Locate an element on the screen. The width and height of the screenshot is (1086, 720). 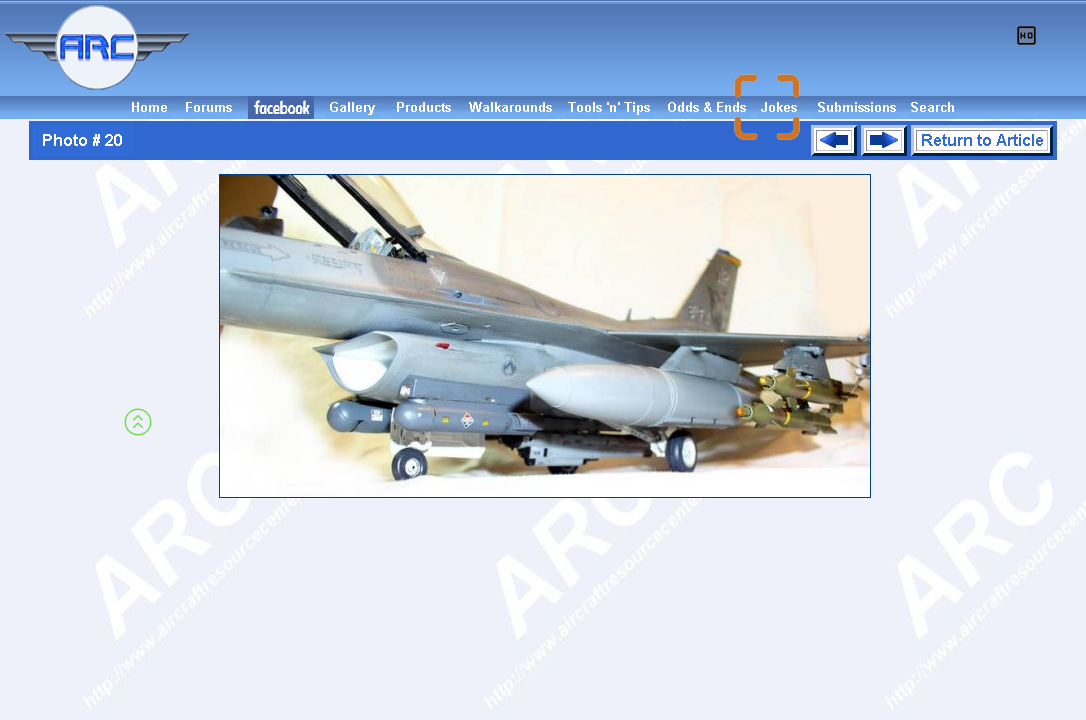
maximize window to full screen is located at coordinates (767, 107).